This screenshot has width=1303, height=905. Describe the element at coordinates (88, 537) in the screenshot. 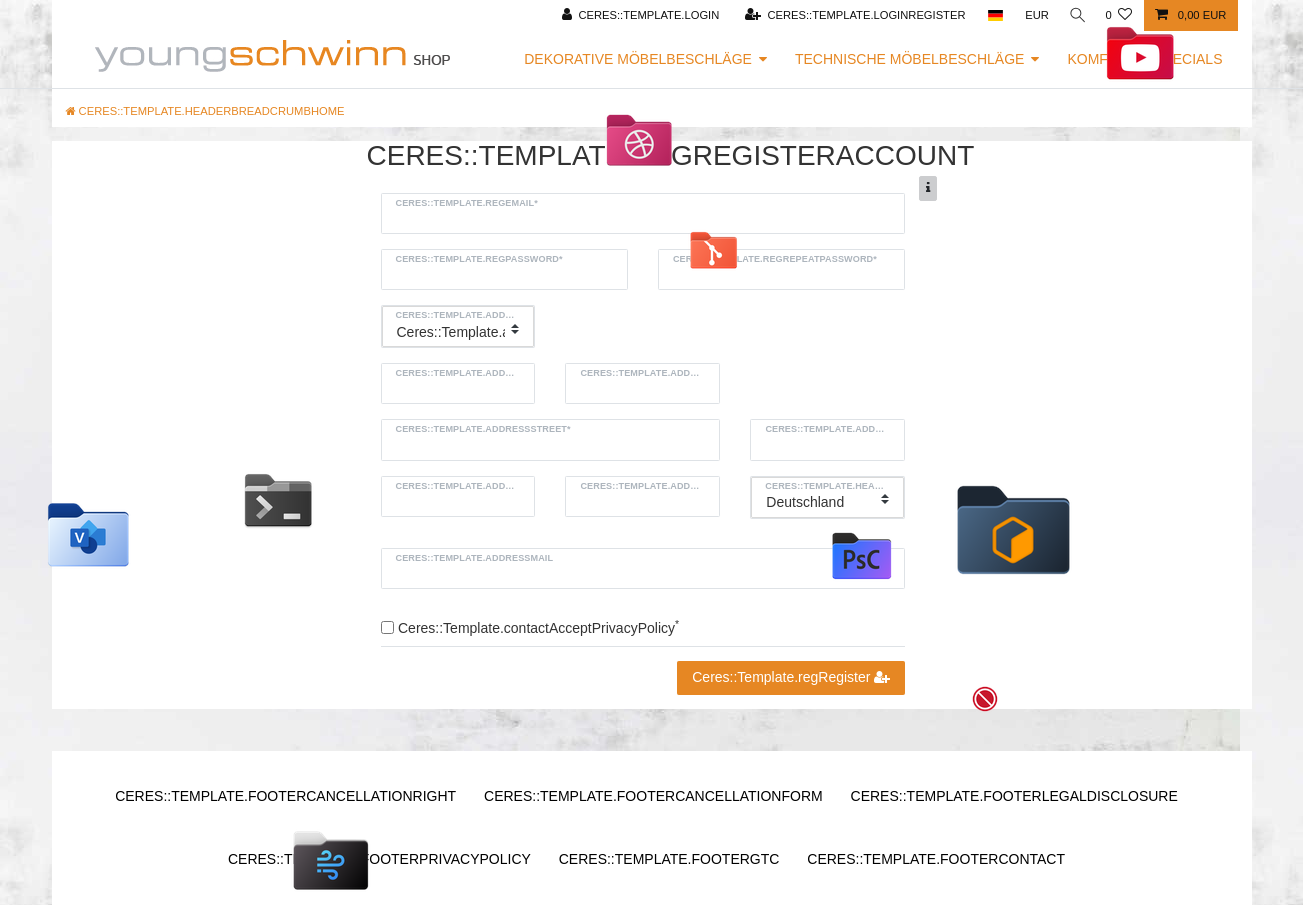

I see `open folder containing microsoft visio files` at that location.